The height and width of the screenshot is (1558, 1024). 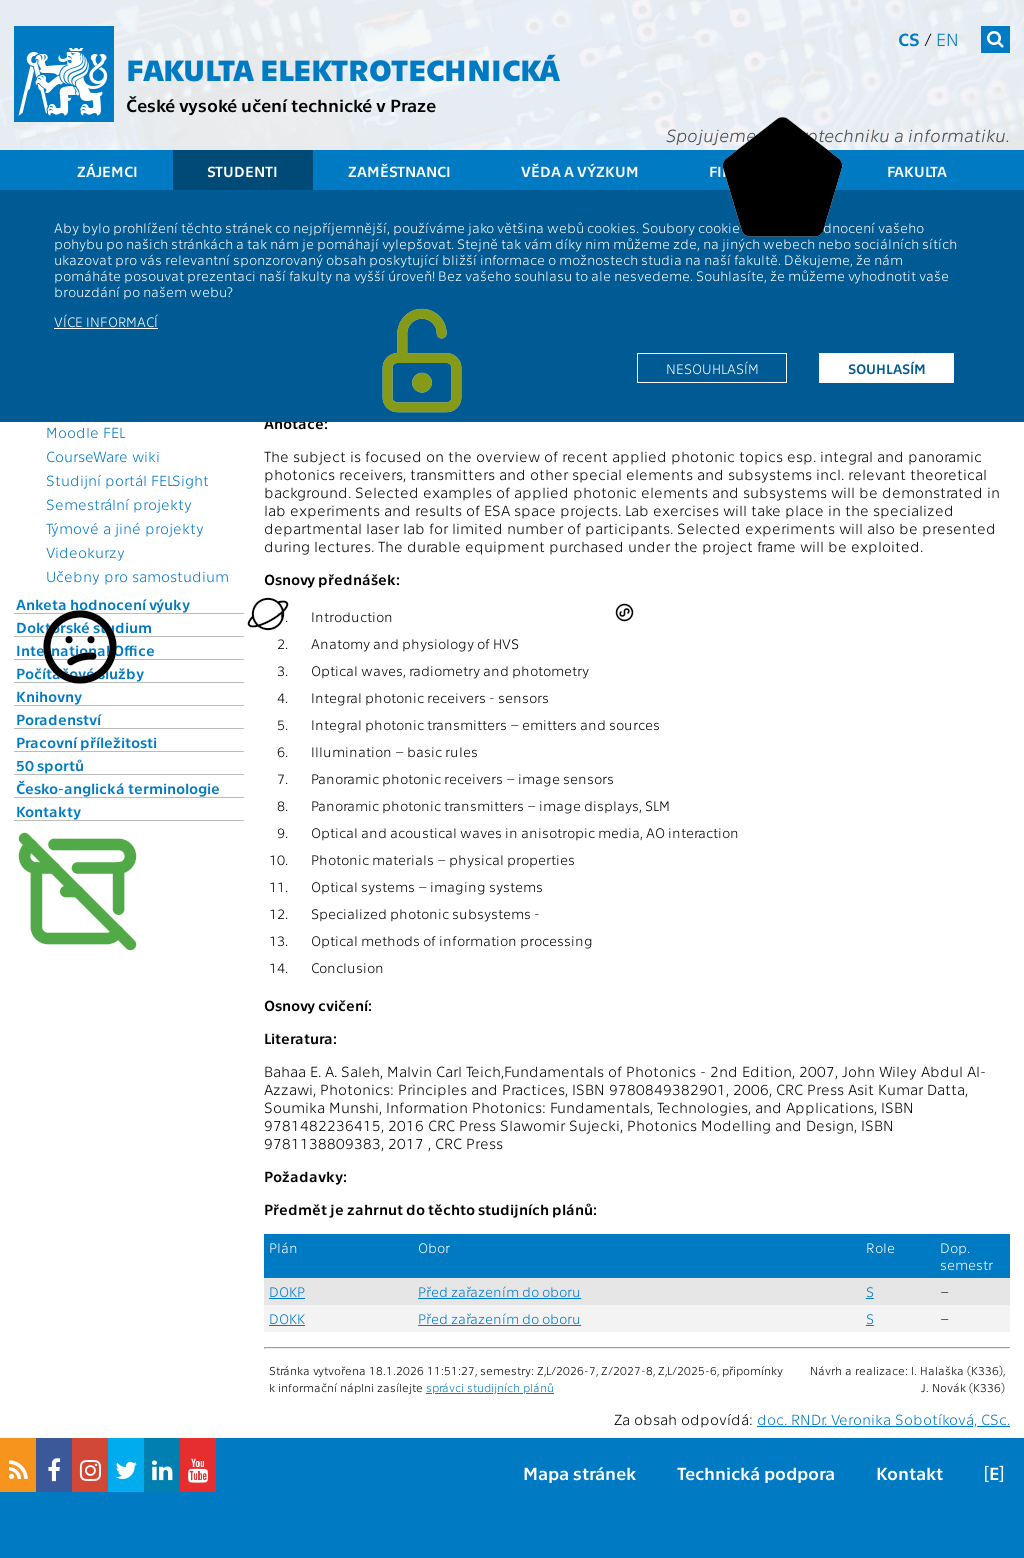 I want to click on explore global or worldwide content, so click(x=268, y=614).